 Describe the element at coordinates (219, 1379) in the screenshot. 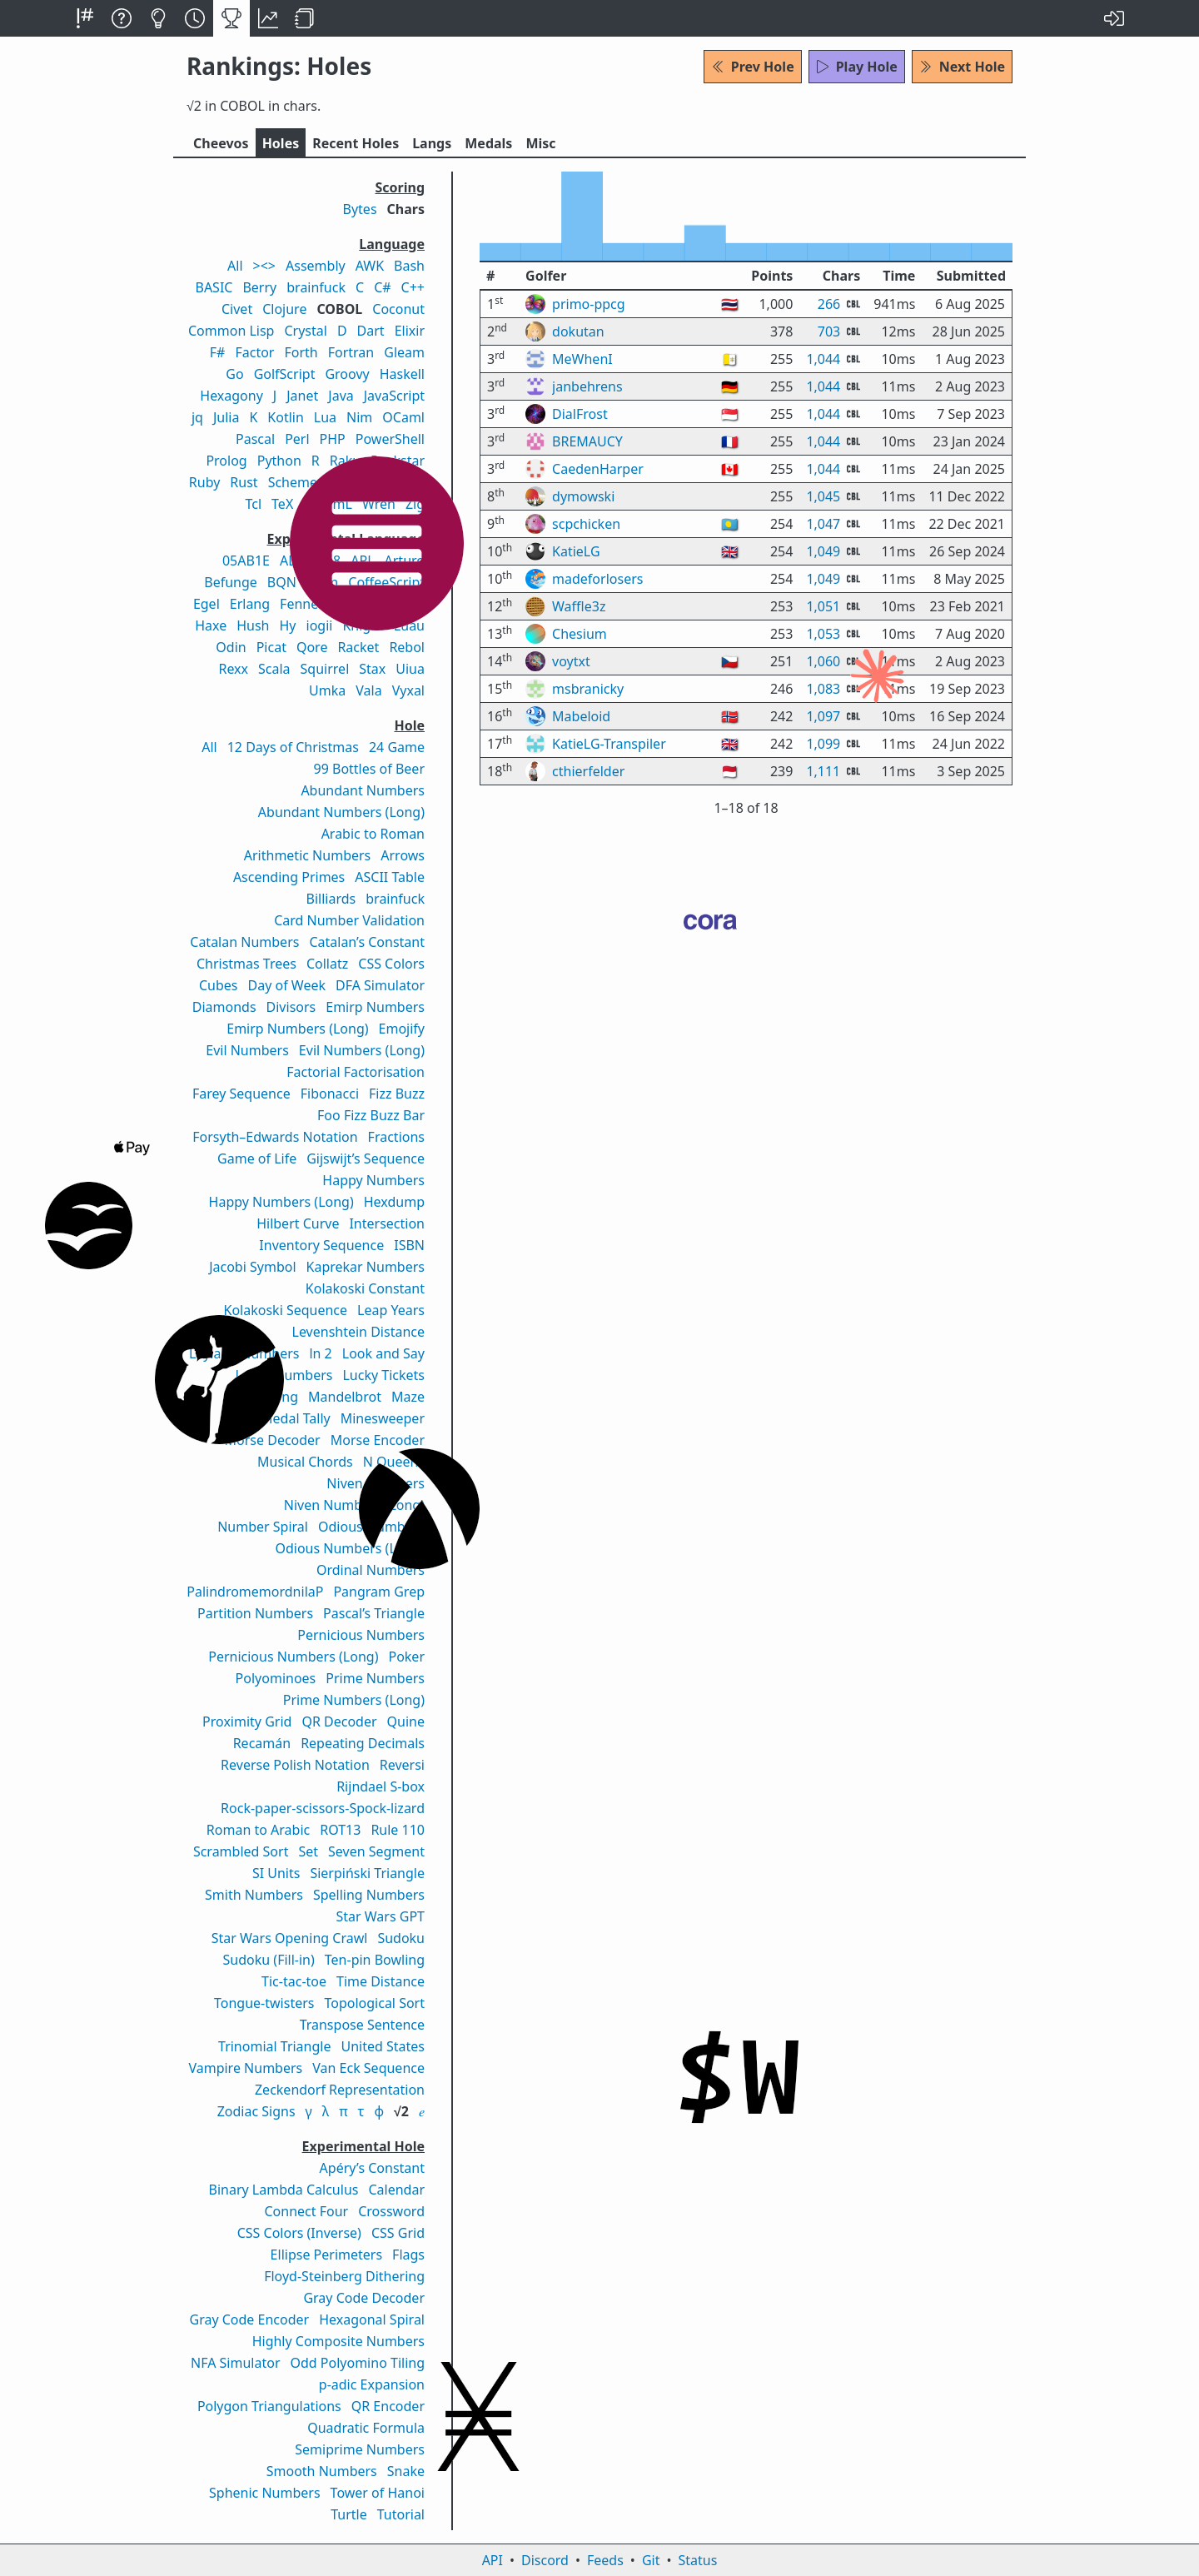

I see `sidekiq background job processing service logo` at that location.